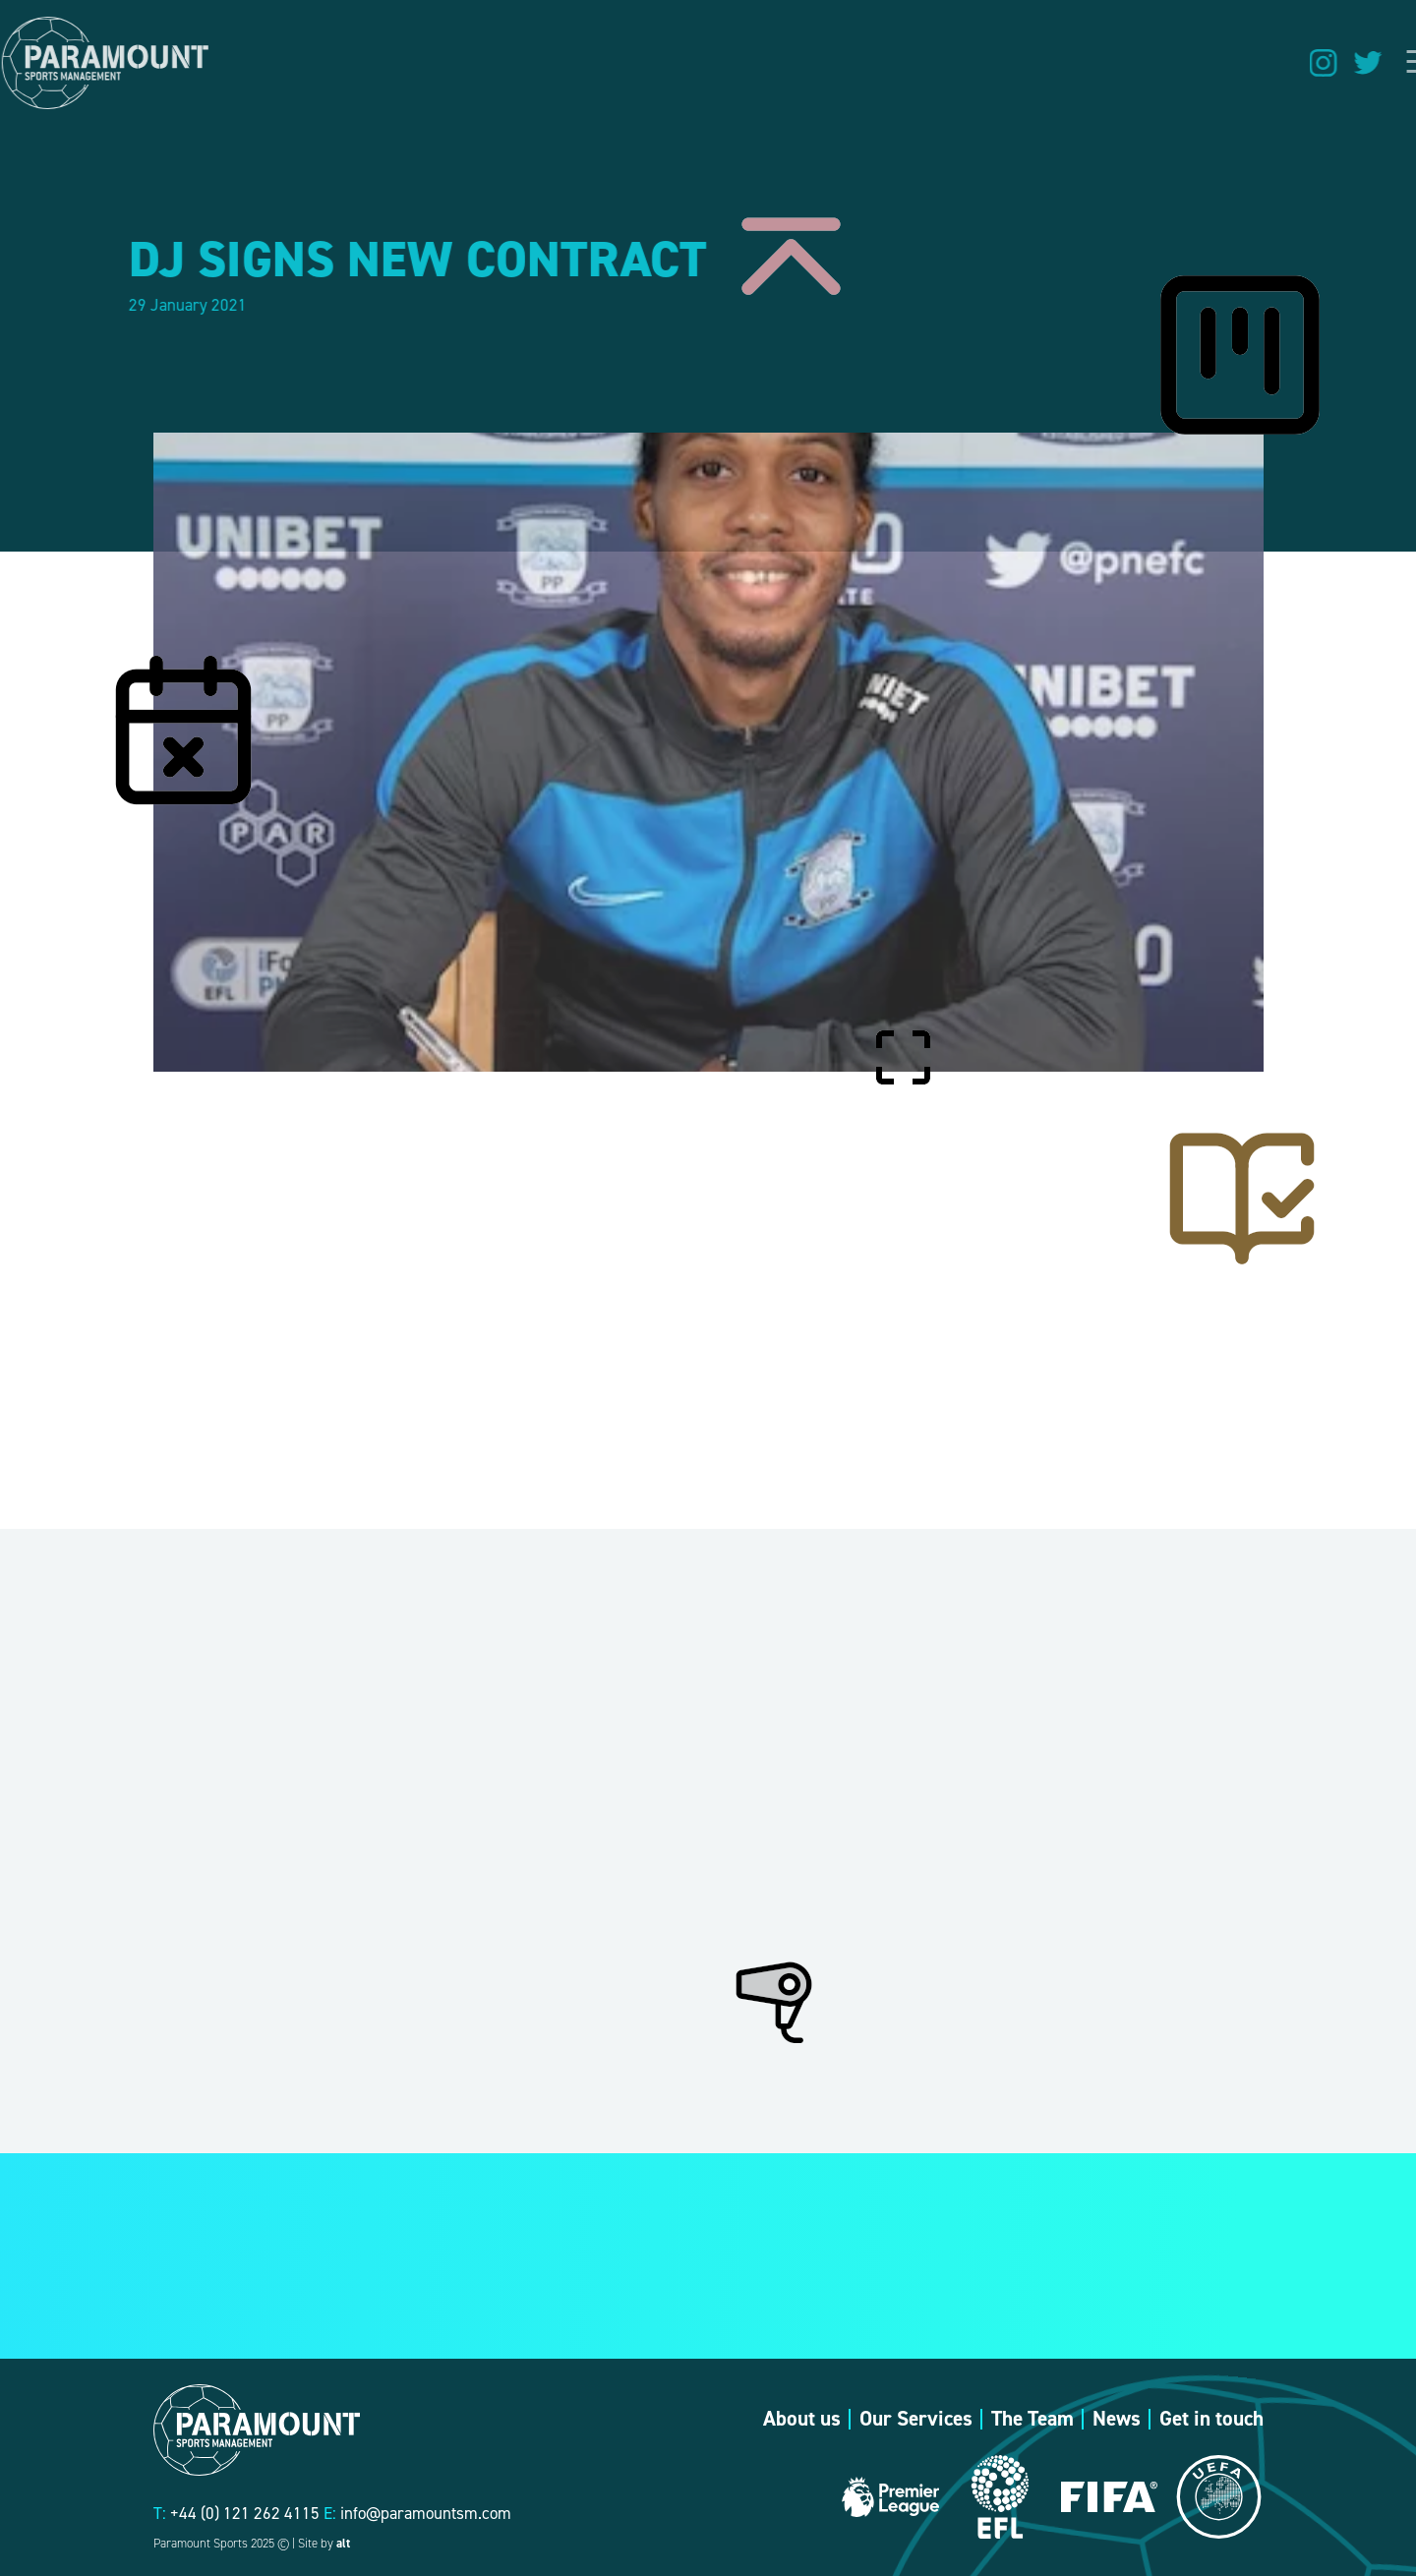 Image resolution: width=1416 pixels, height=2576 pixels. I want to click on open kanban board view, so click(1240, 355).